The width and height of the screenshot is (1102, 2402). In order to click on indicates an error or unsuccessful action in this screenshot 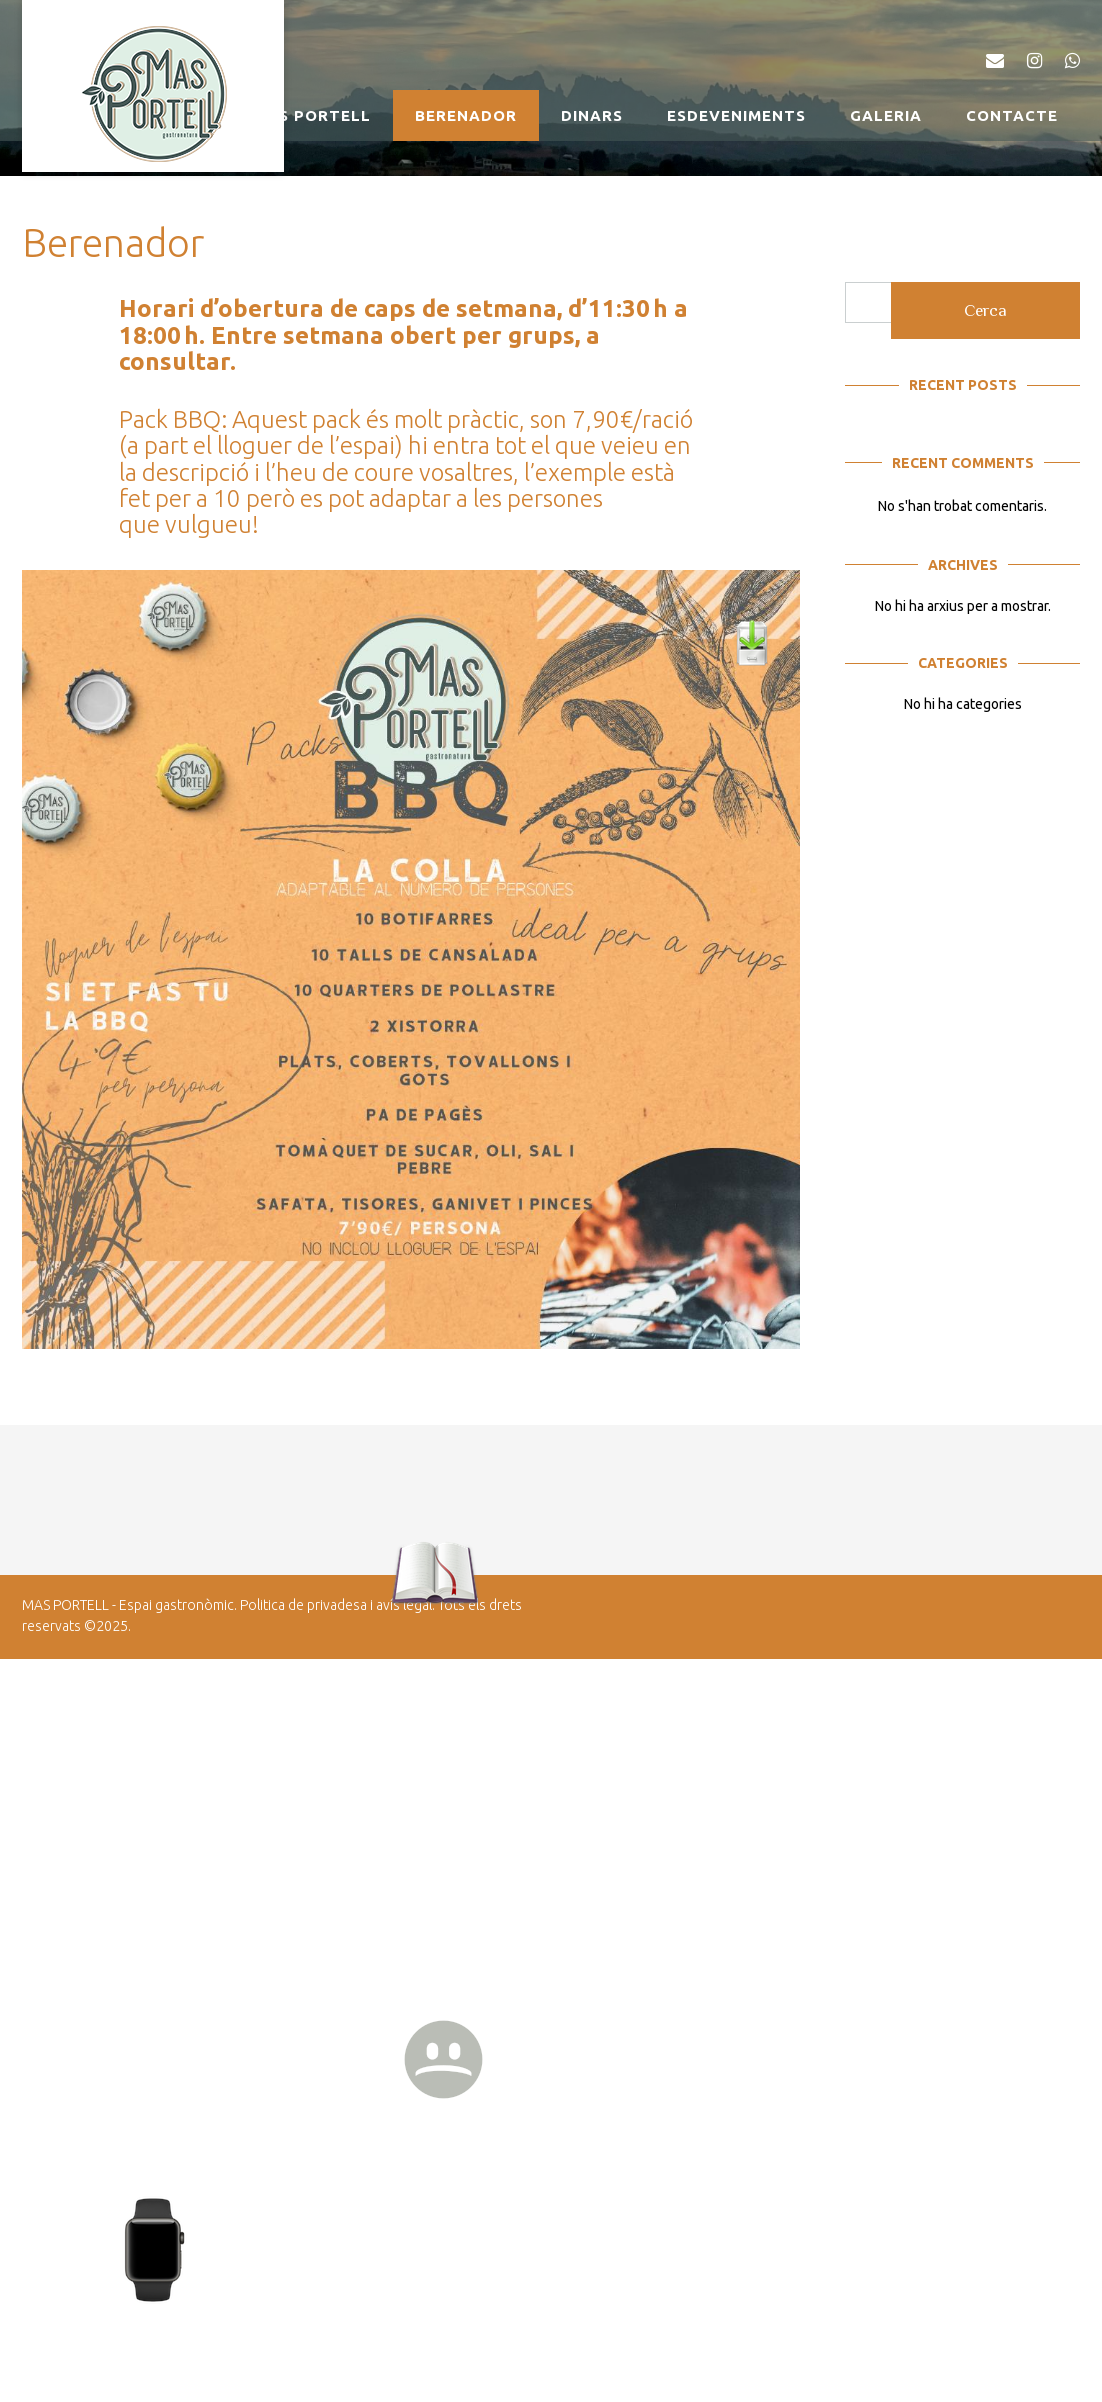, I will do `click(443, 2059)`.